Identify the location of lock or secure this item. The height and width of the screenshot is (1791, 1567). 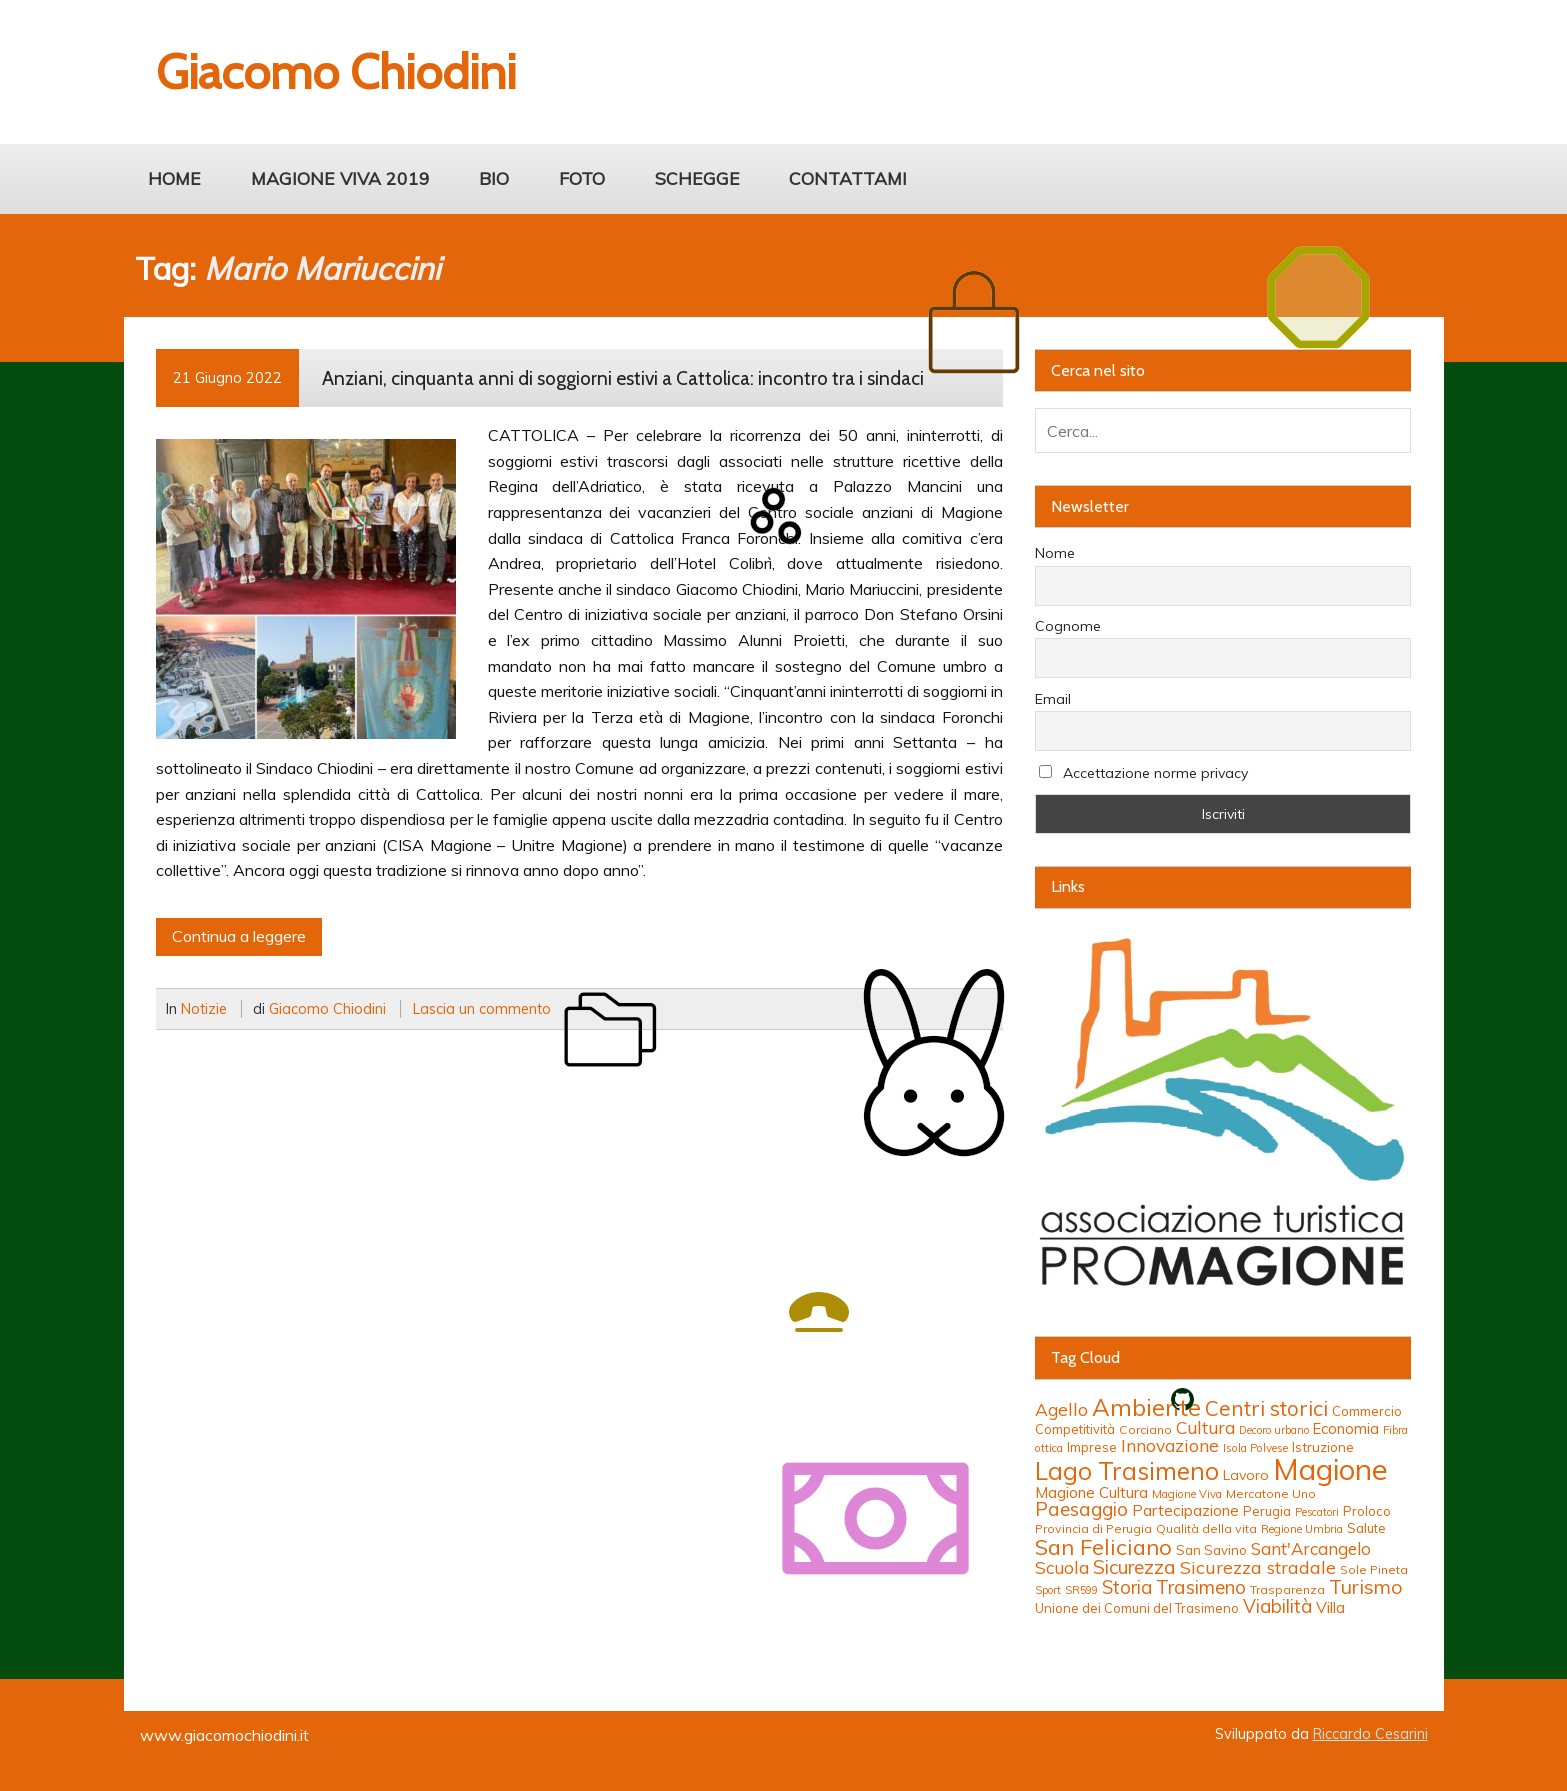
(974, 328).